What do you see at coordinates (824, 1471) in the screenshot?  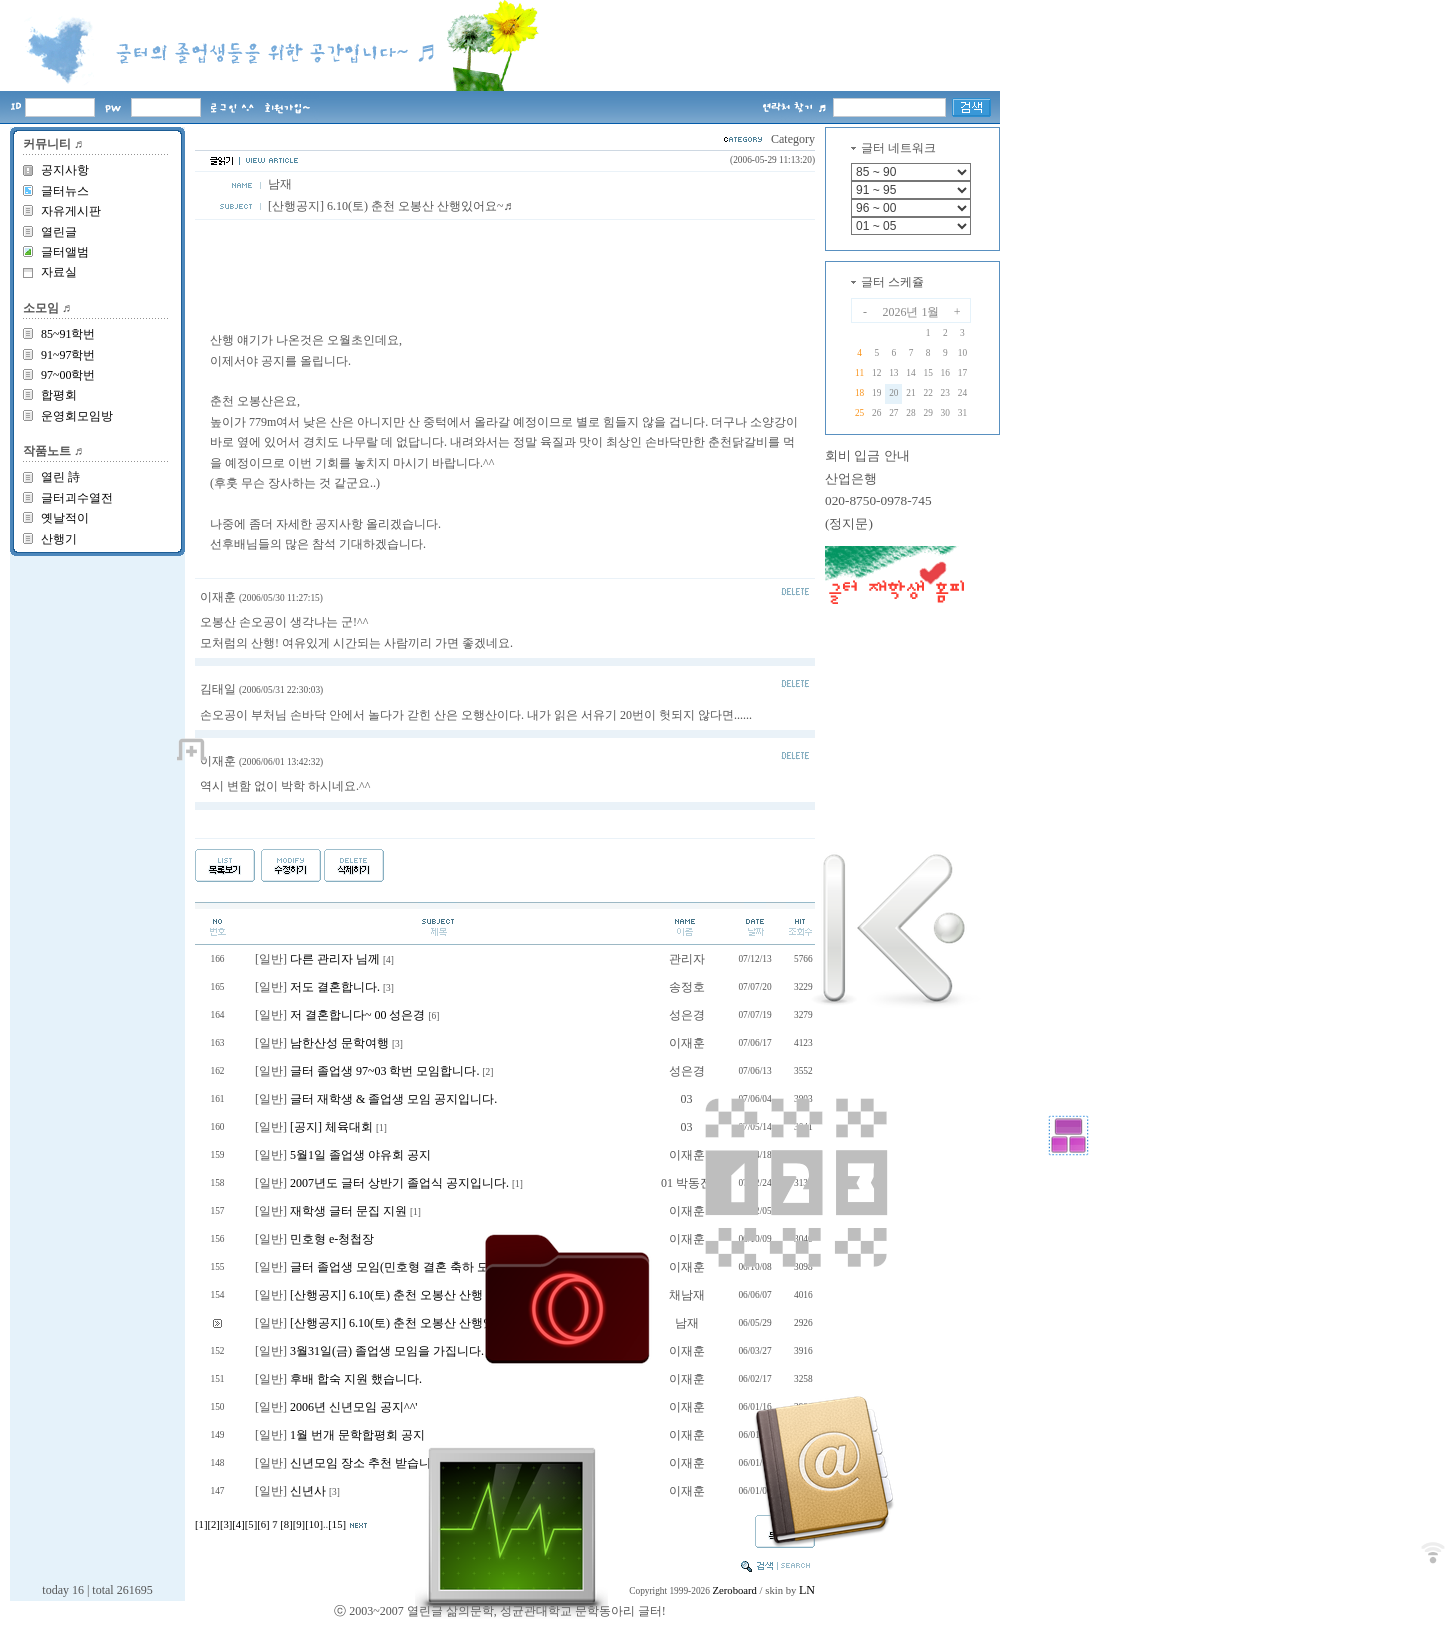 I see `open contacts or address book` at bounding box center [824, 1471].